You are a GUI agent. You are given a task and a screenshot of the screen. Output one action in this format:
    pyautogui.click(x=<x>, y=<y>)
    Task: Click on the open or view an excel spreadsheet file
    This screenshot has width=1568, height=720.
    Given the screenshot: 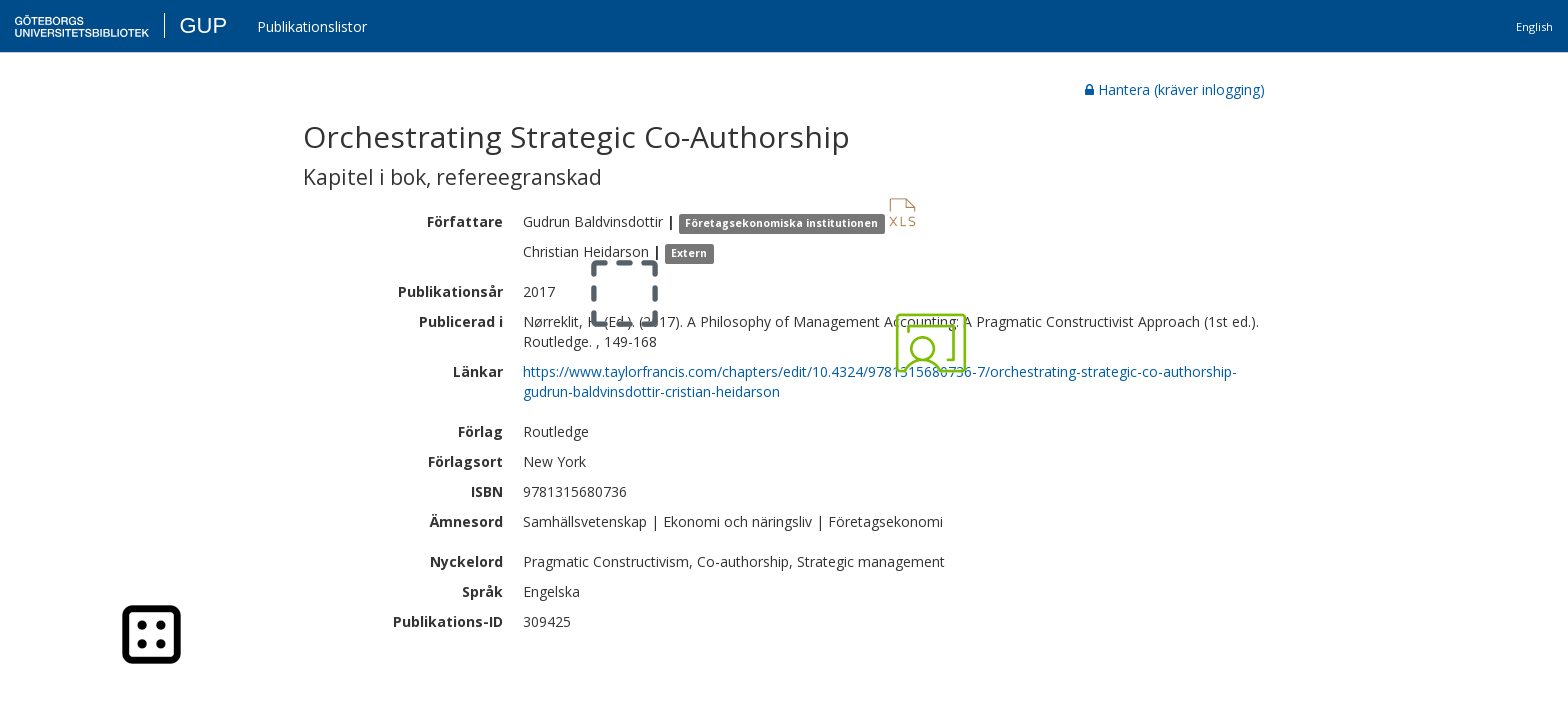 What is the action you would take?
    pyautogui.click(x=902, y=213)
    